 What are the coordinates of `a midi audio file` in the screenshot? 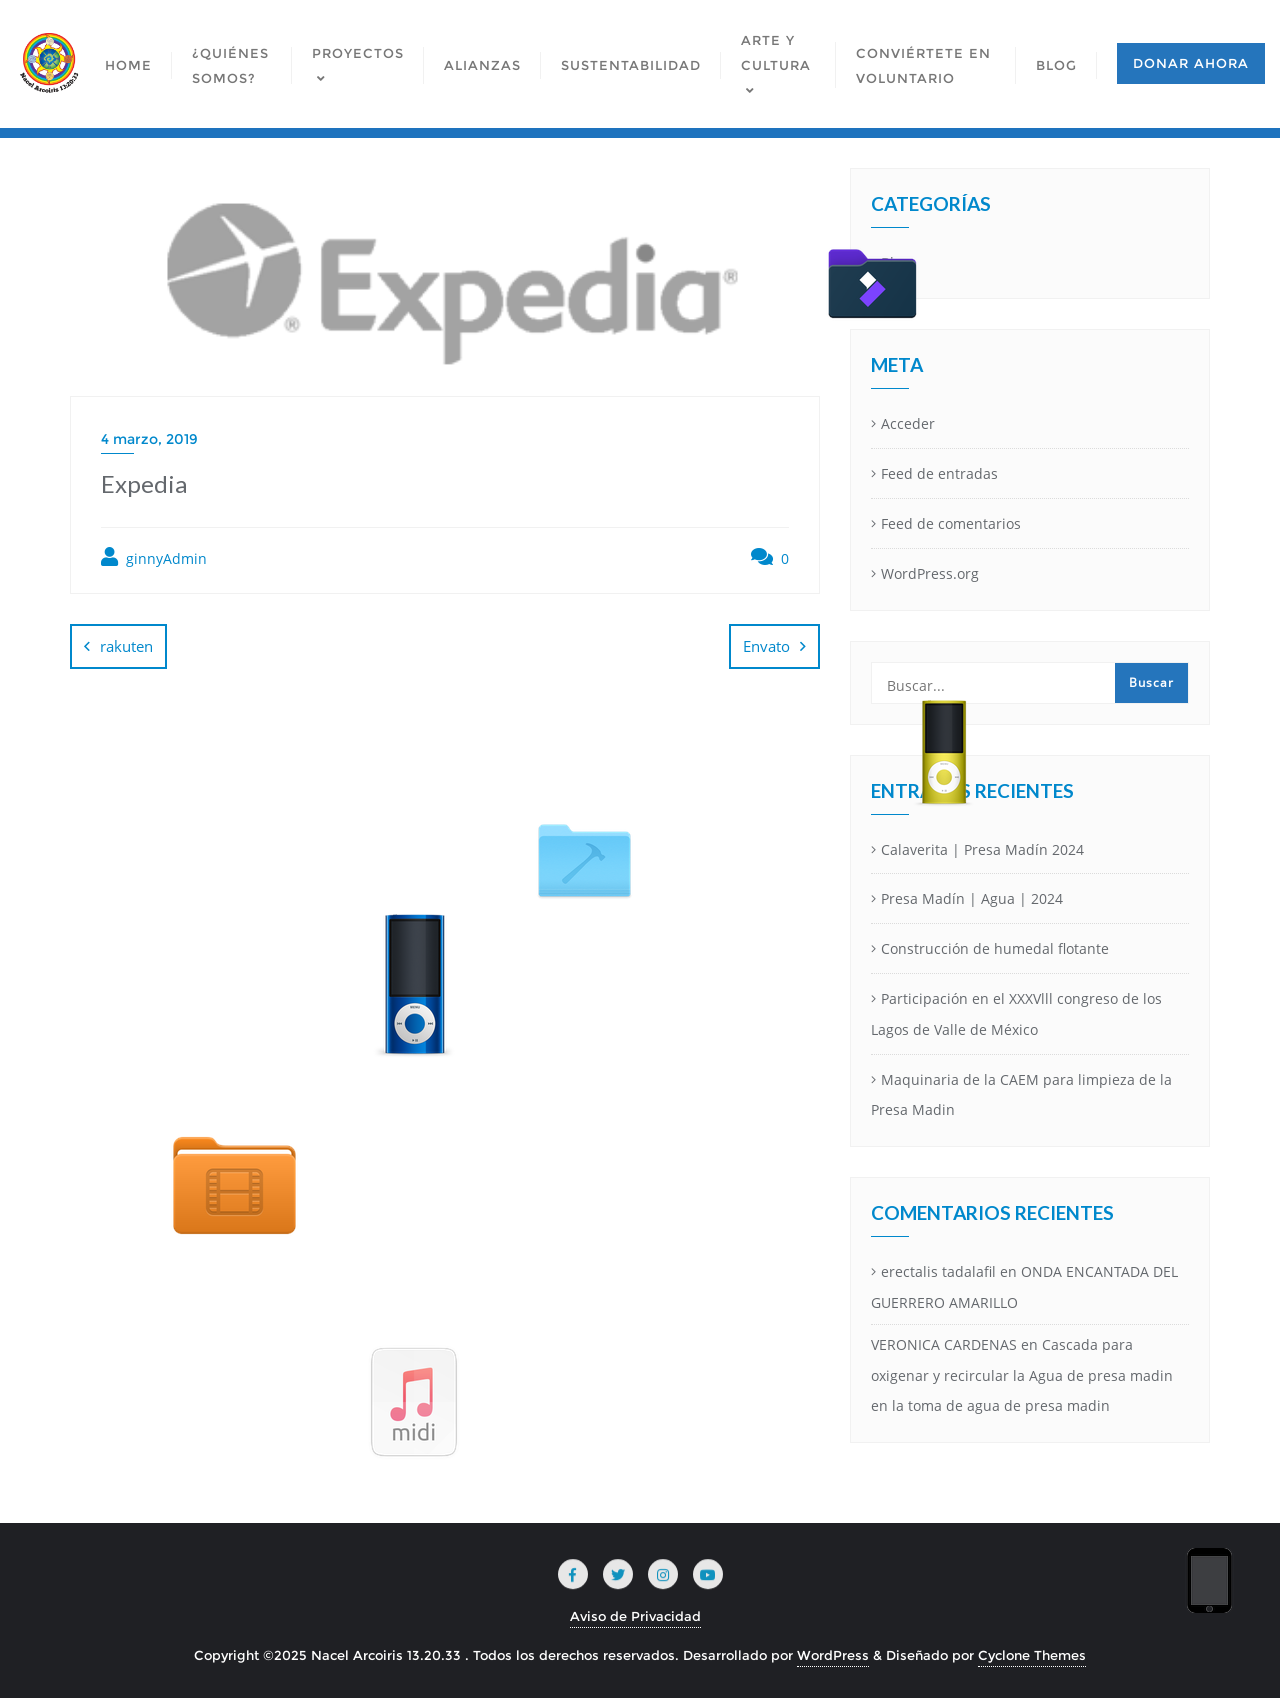 It's located at (414, 1402).